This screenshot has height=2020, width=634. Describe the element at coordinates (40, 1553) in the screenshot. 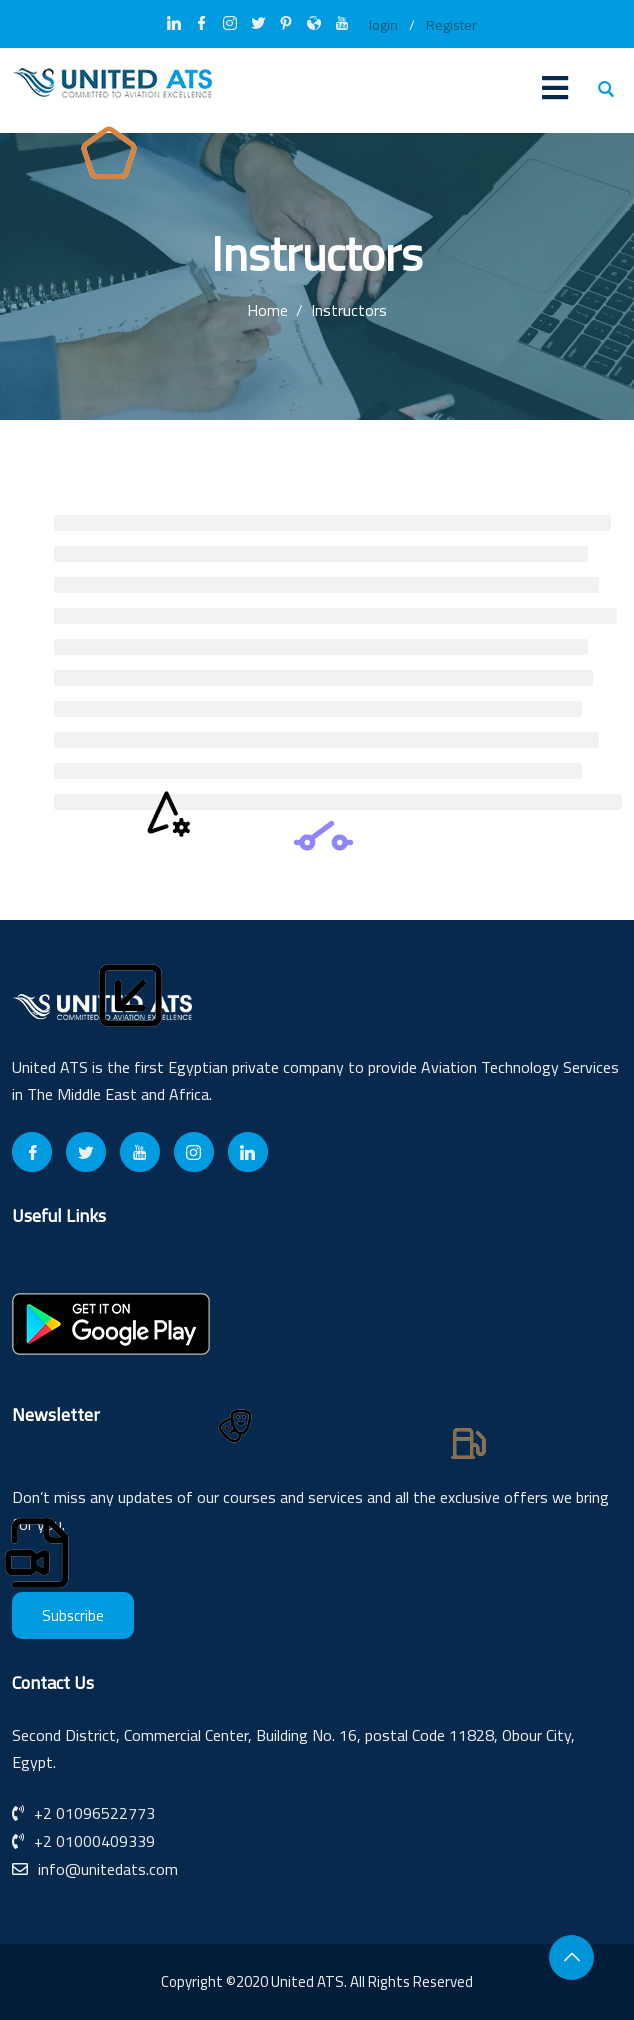

I see `open a video file` at that location.